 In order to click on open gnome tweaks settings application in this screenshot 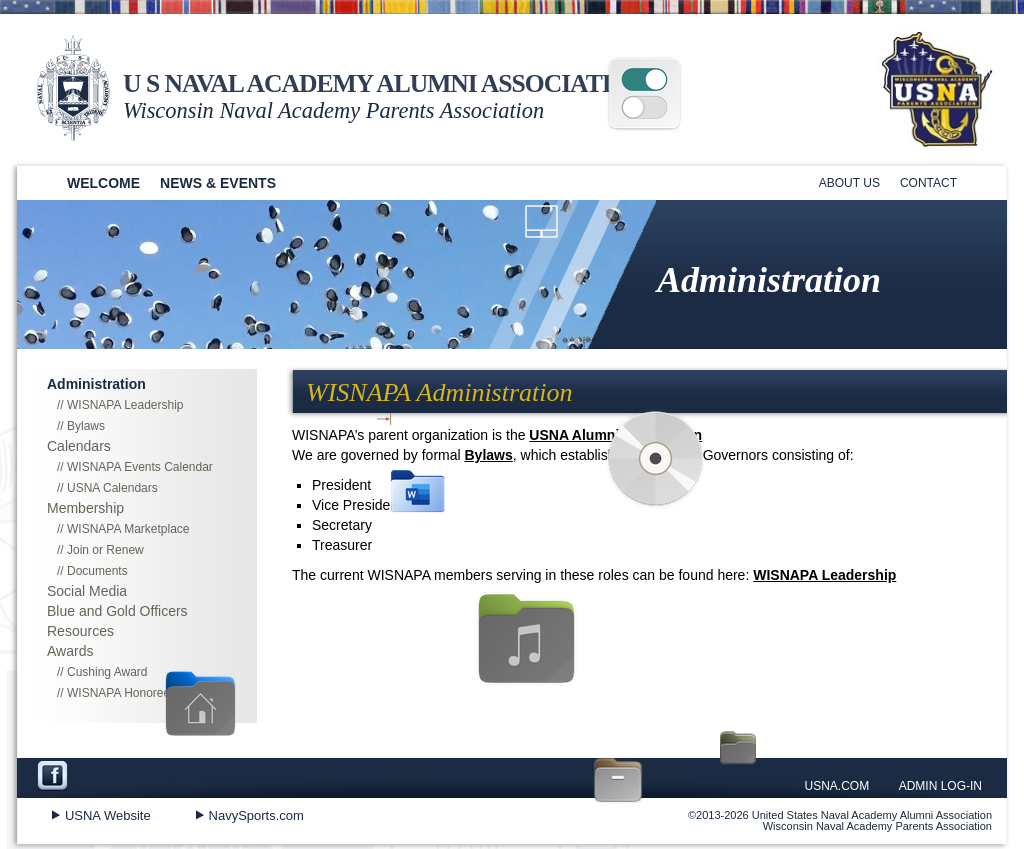, I will do `click(644, 93)`.